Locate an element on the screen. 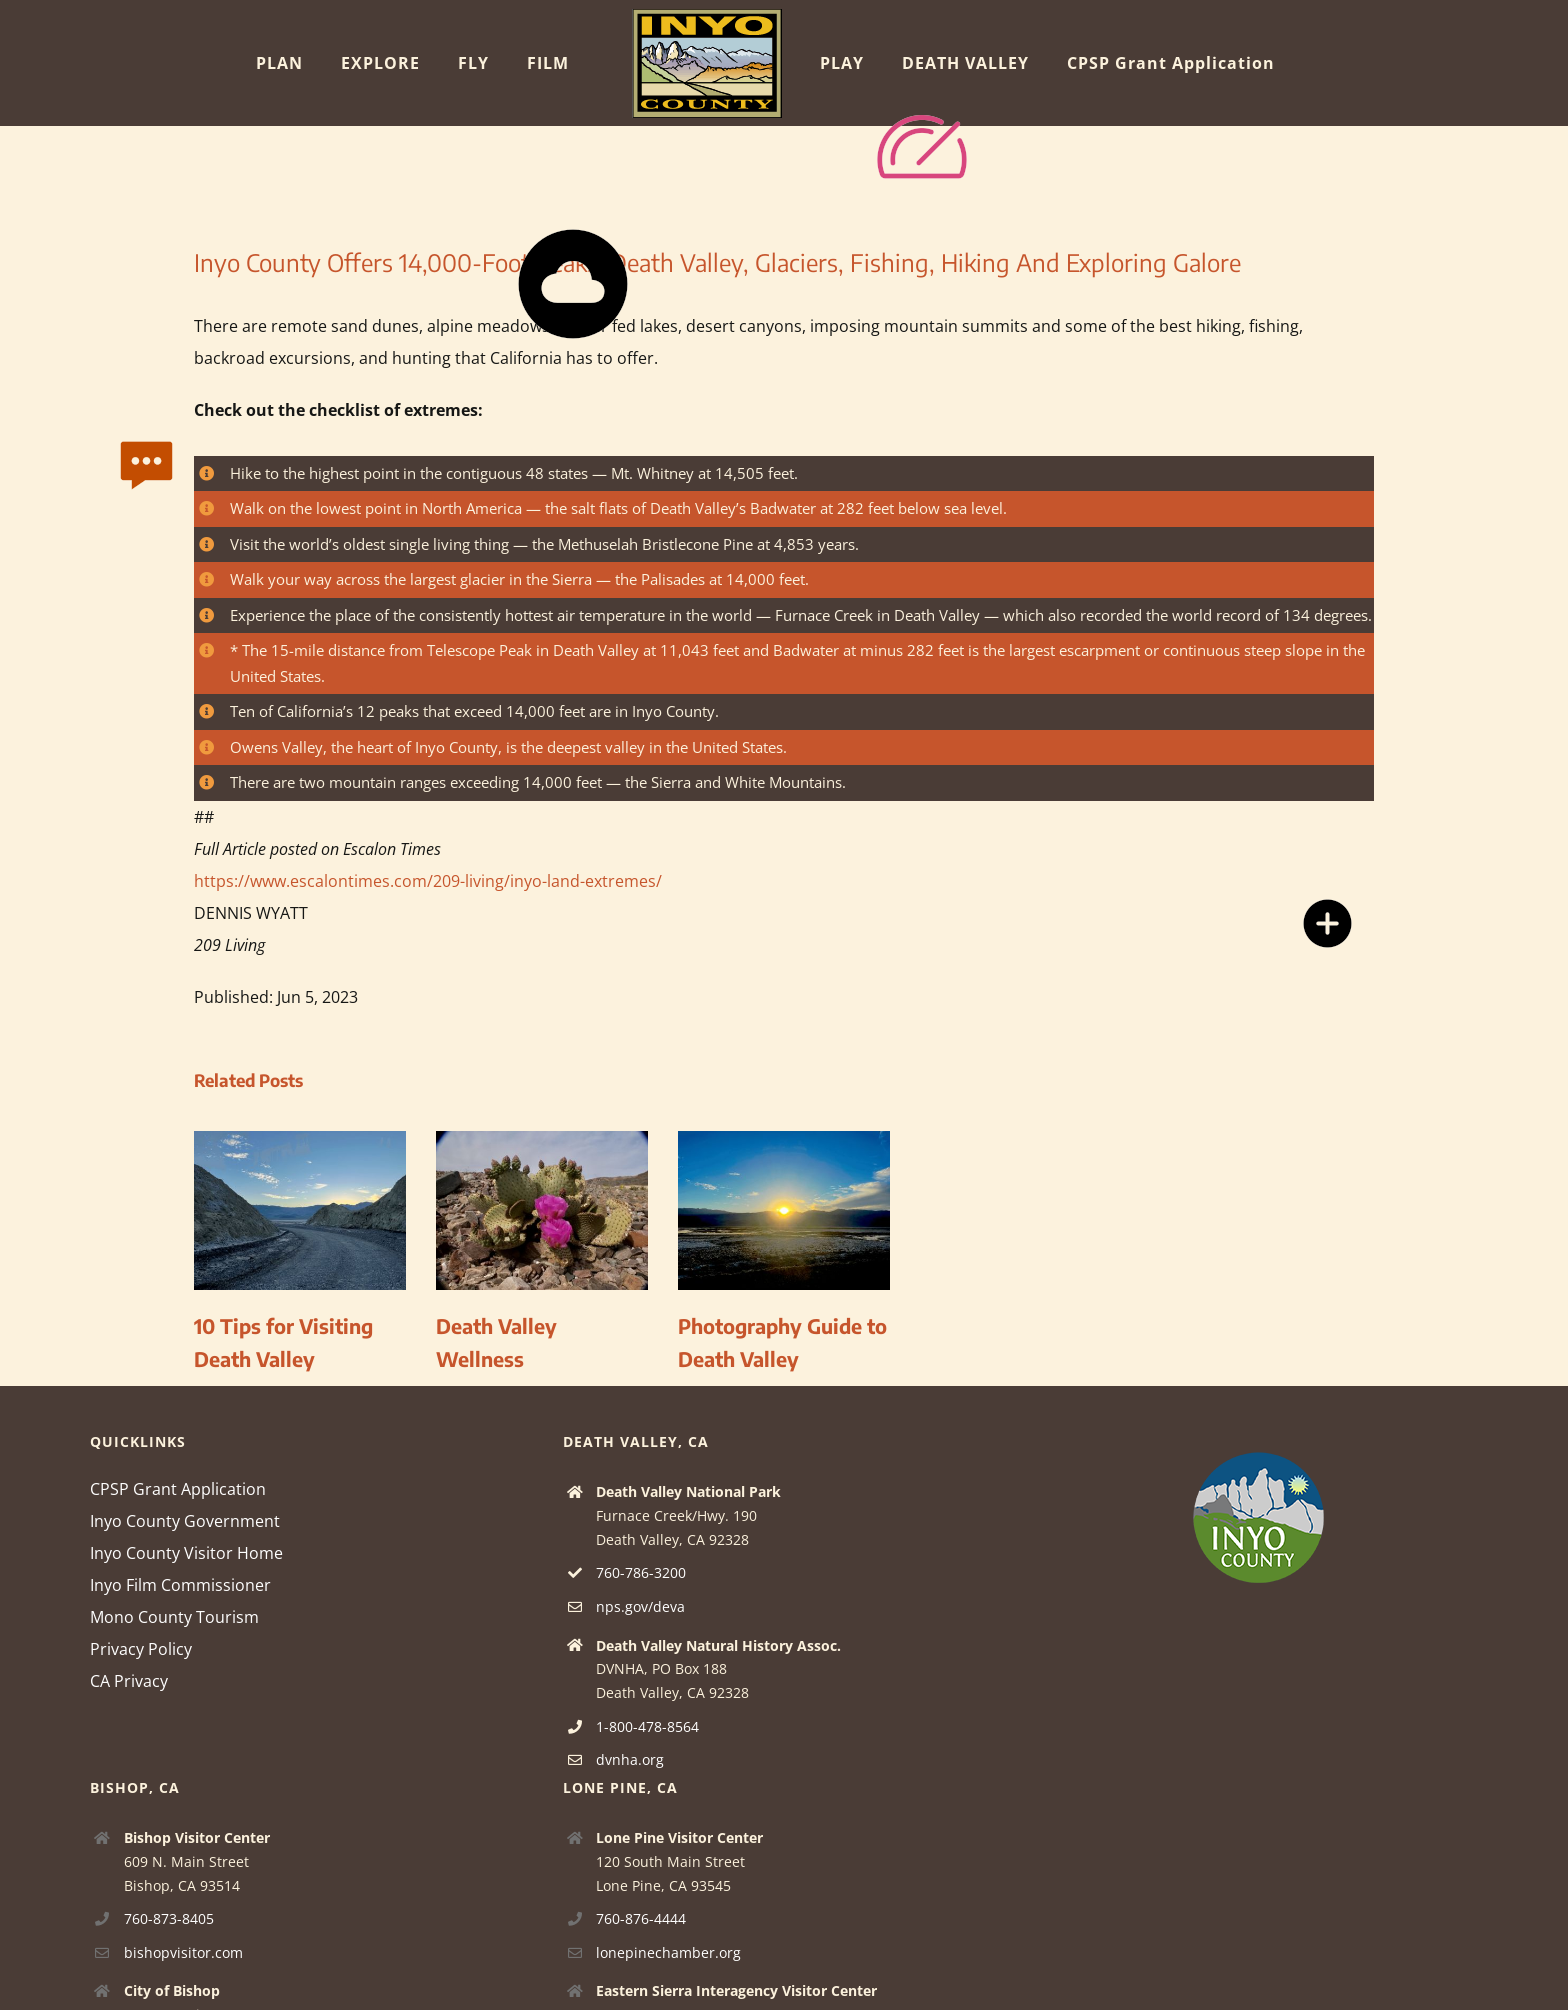 This screenshot has height=2010, width=1568. view speed or performance metrics is located at coordinates (922, 150).